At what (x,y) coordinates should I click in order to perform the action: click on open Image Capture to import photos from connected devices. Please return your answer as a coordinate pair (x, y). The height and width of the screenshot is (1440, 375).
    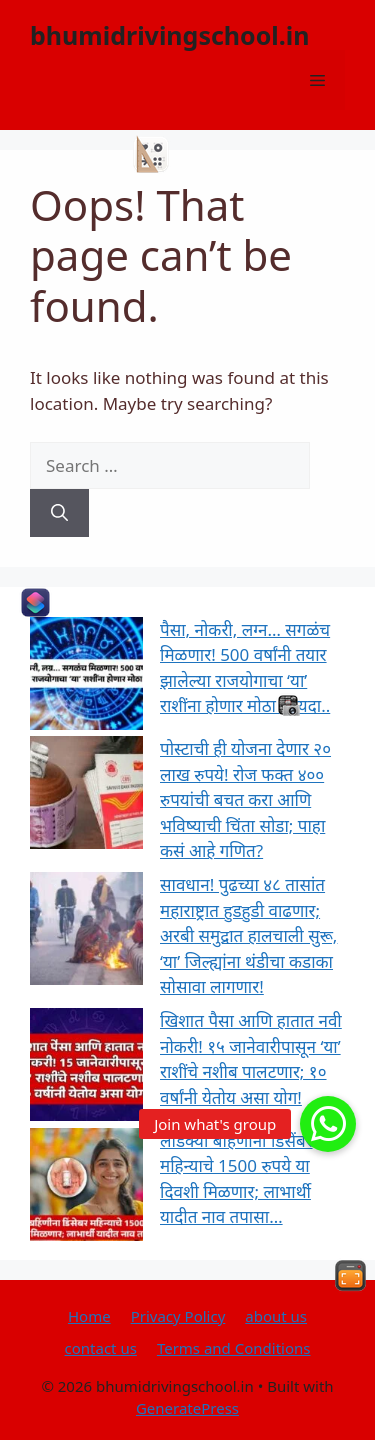
    Looking at the image, I should click on (288, 705).